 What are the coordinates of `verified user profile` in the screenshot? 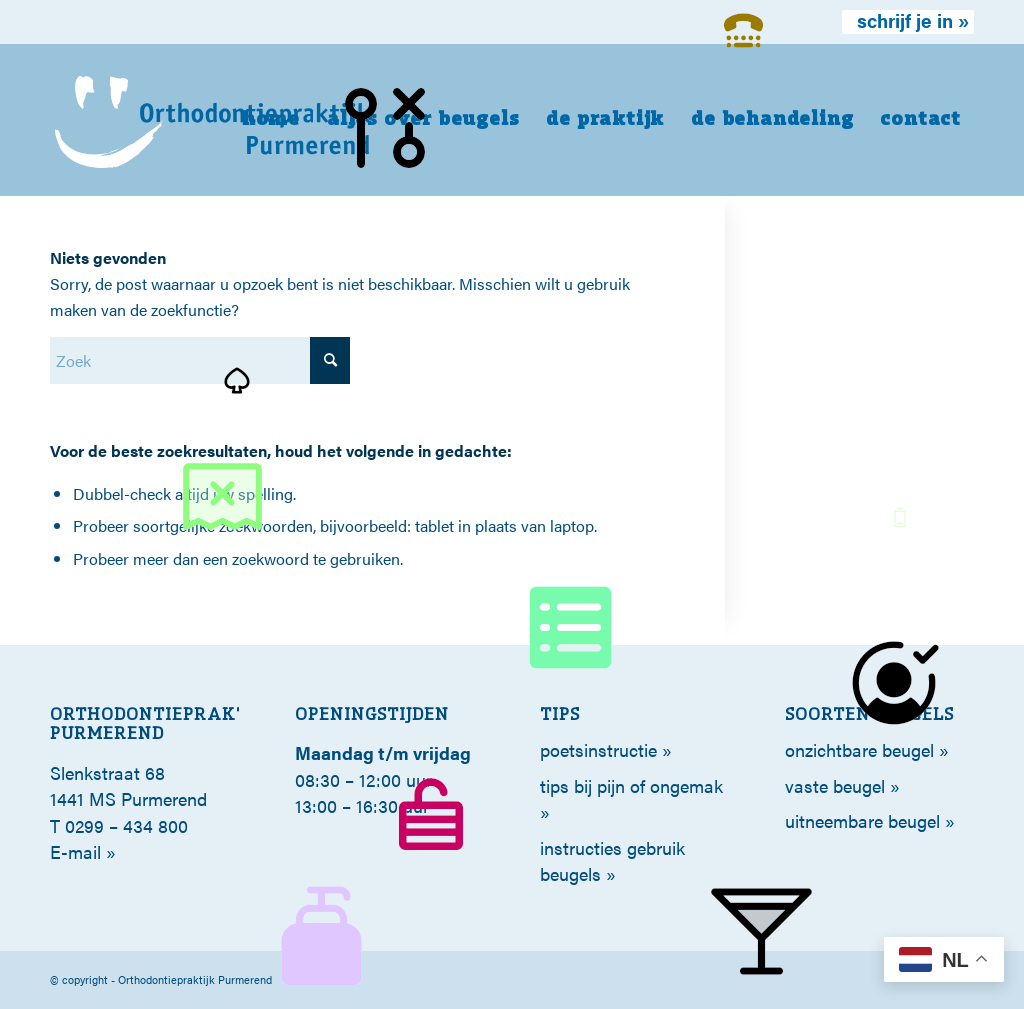 It's located at (894, 683).